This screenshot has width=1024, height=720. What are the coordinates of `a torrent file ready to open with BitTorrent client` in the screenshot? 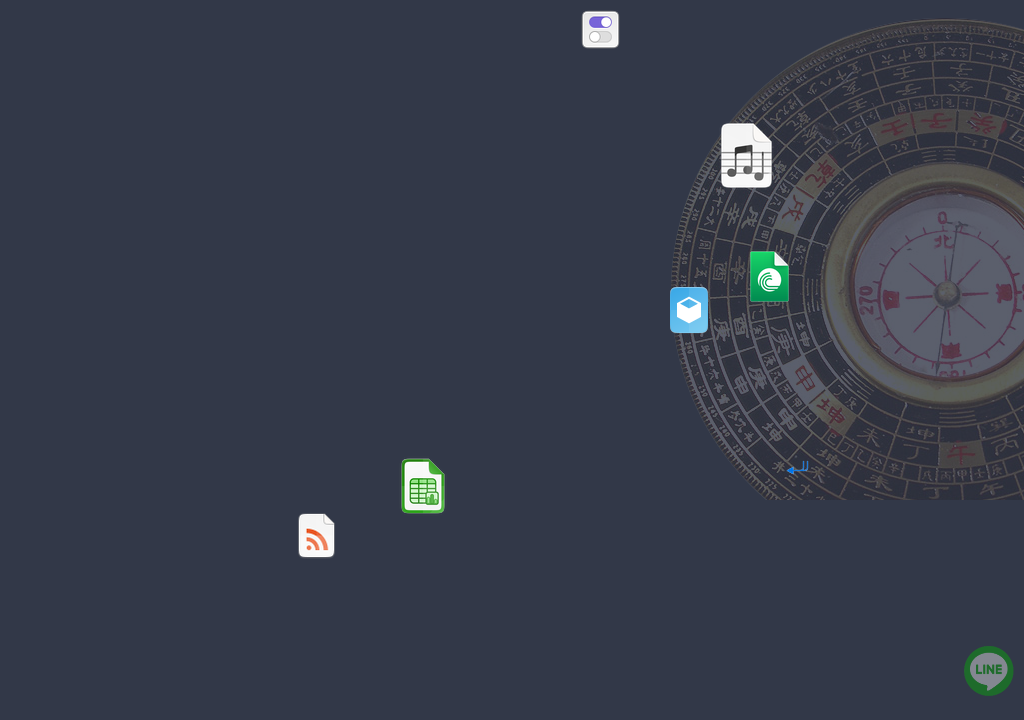 It's located at (769, 276).